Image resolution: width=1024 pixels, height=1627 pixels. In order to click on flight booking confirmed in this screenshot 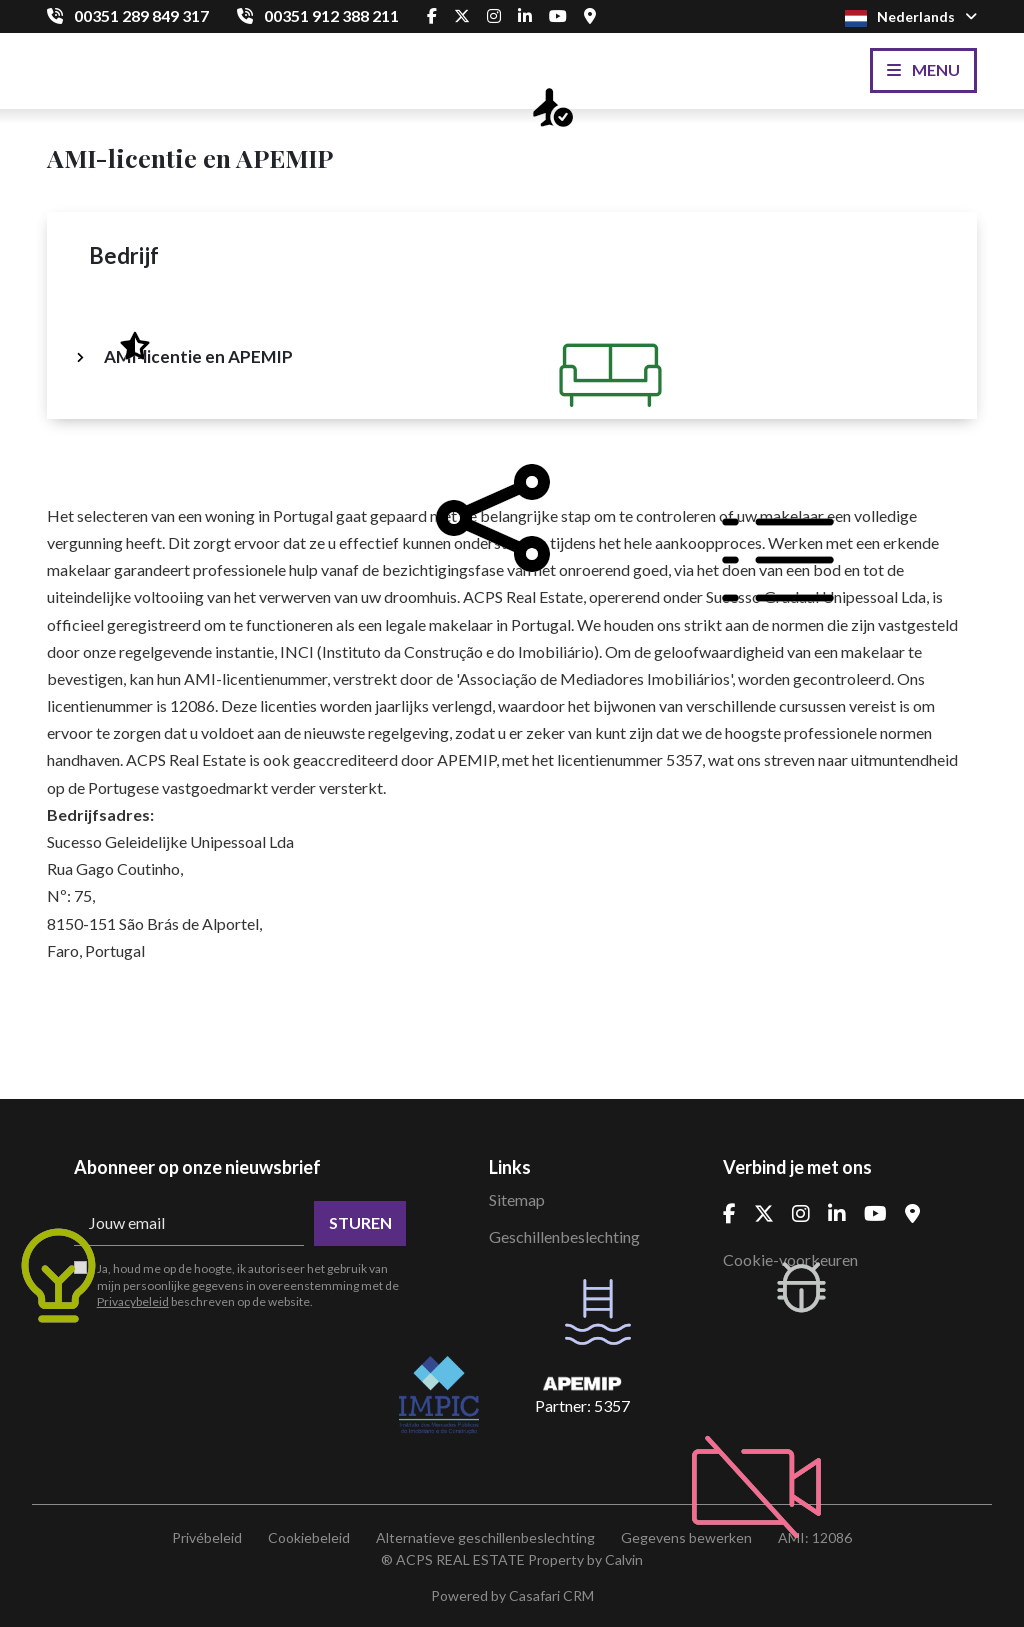, I will do `click(551, 107)`.